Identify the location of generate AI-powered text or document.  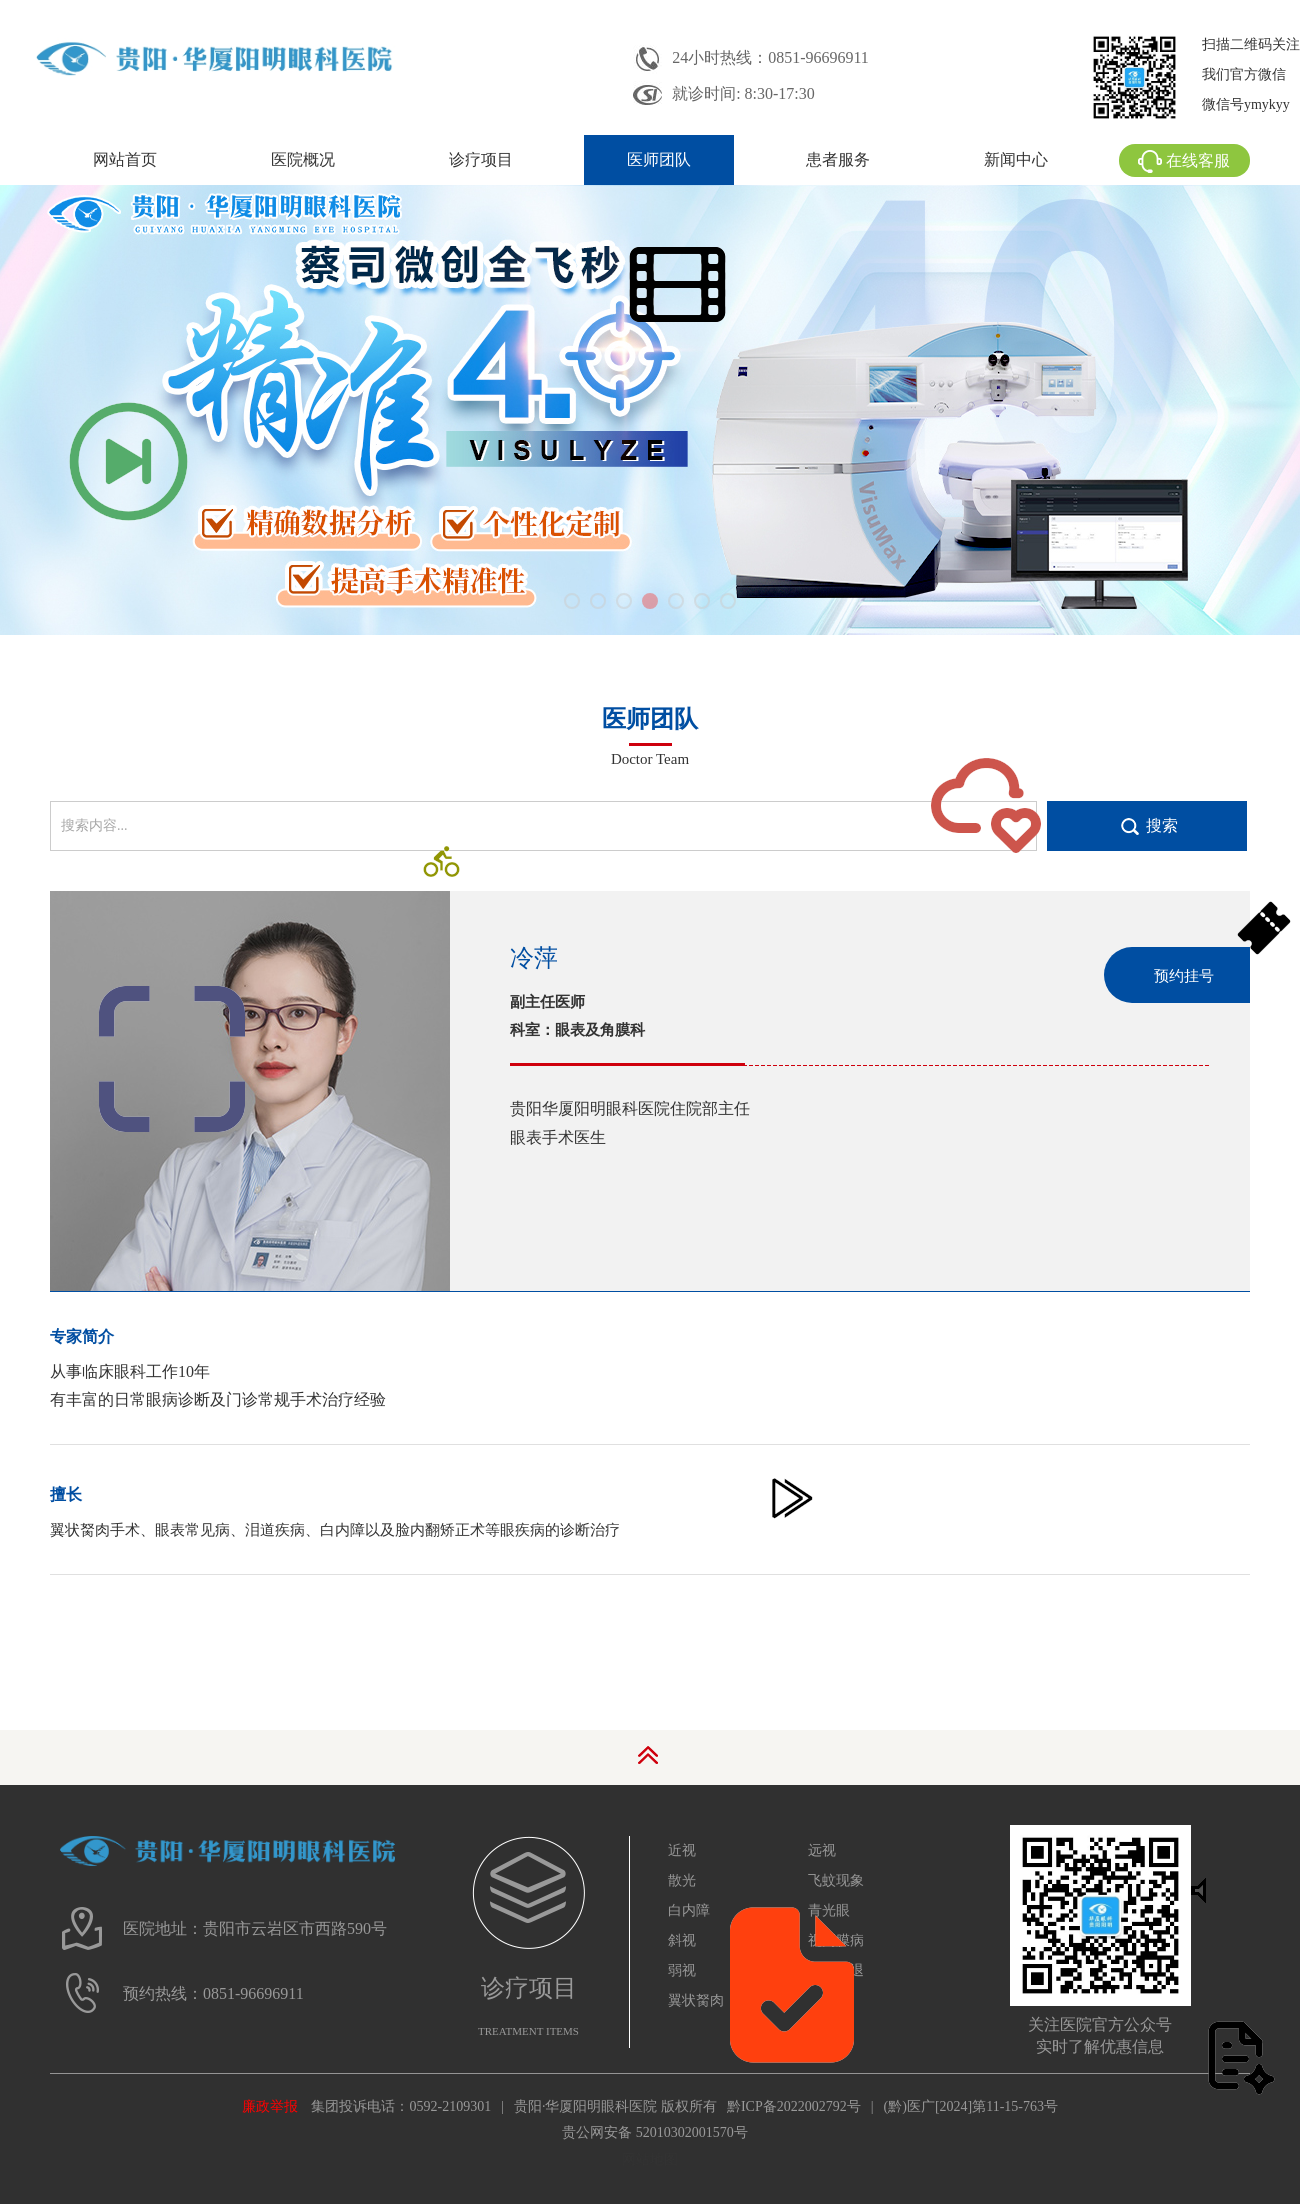
(1235, 2055).